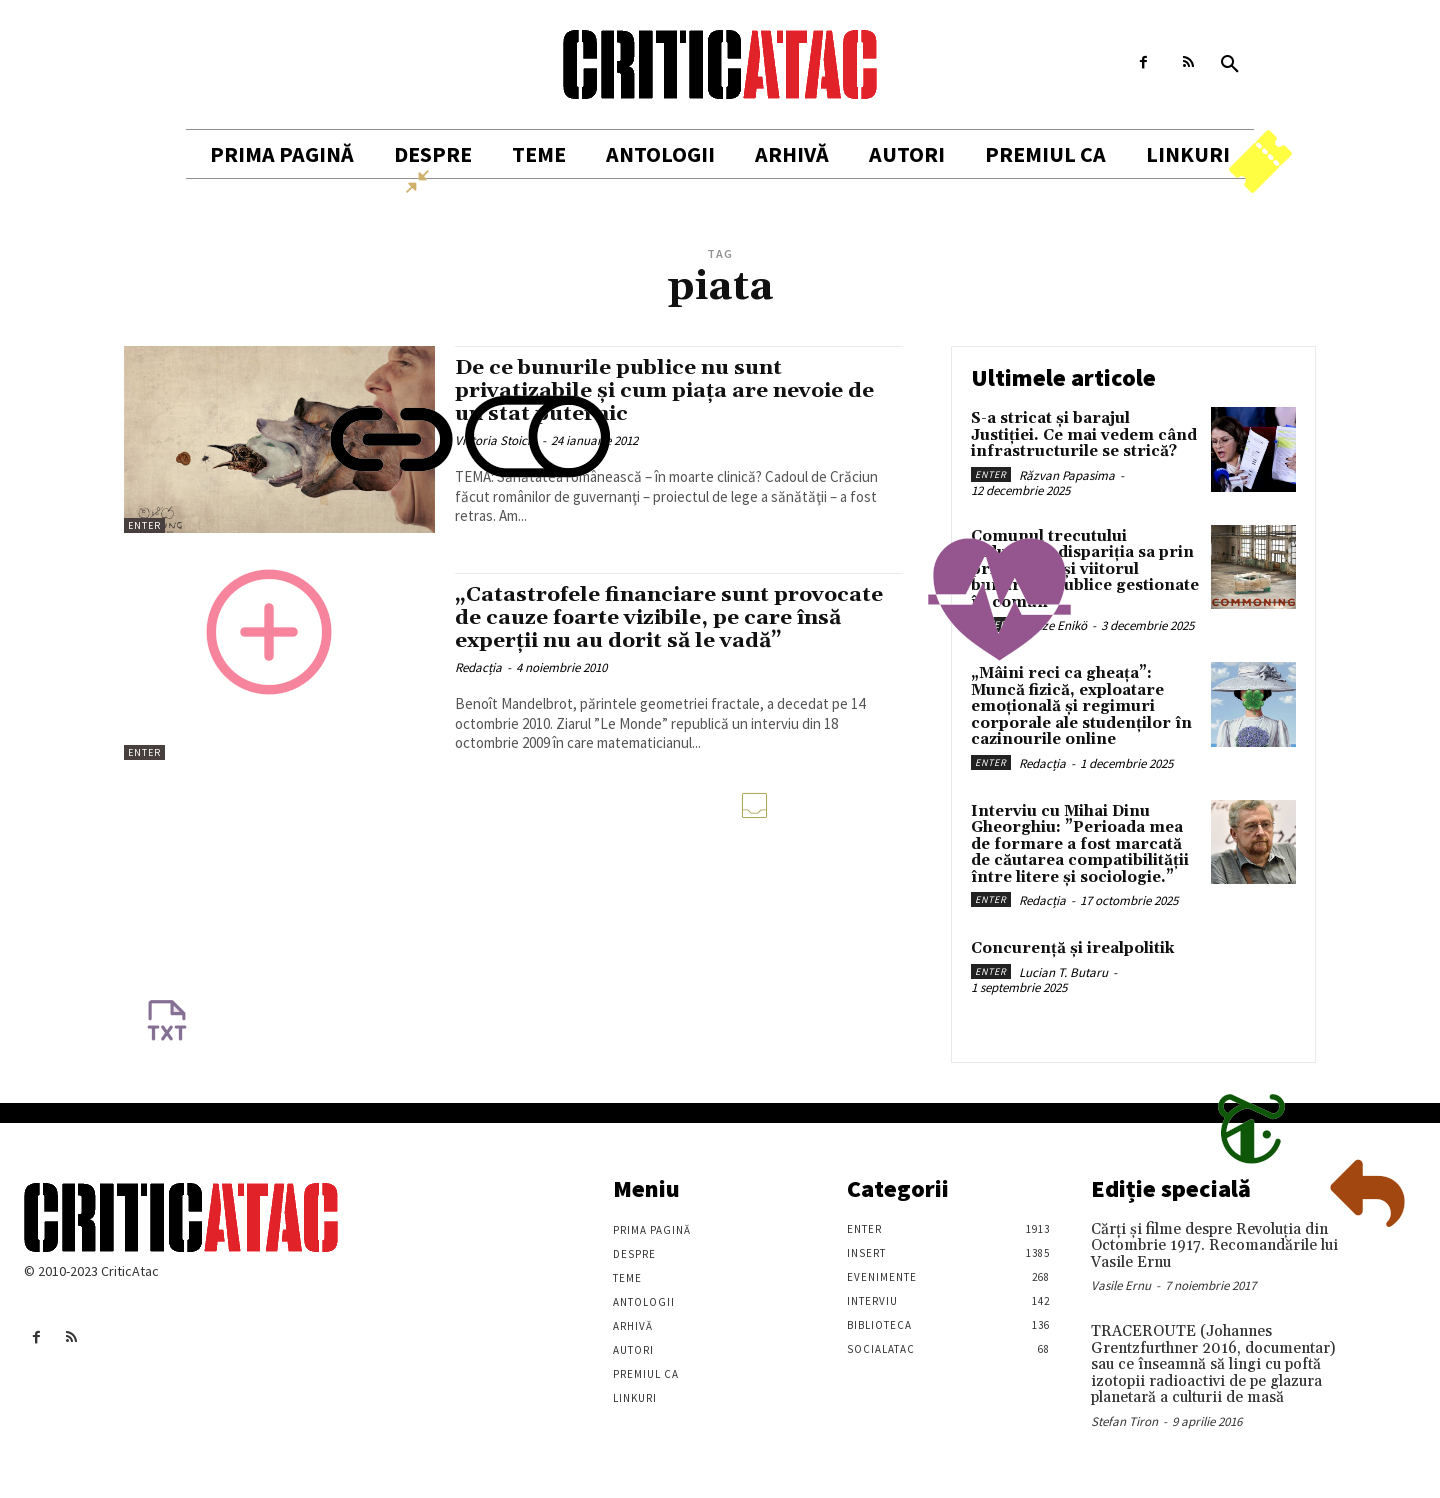 The width and height of the screenshot is (1440, 1498). What do you see at coordinates (1251, 1127) in the screenshot?
I see `open the New York Times app` at bounding box center [1251, 1127].